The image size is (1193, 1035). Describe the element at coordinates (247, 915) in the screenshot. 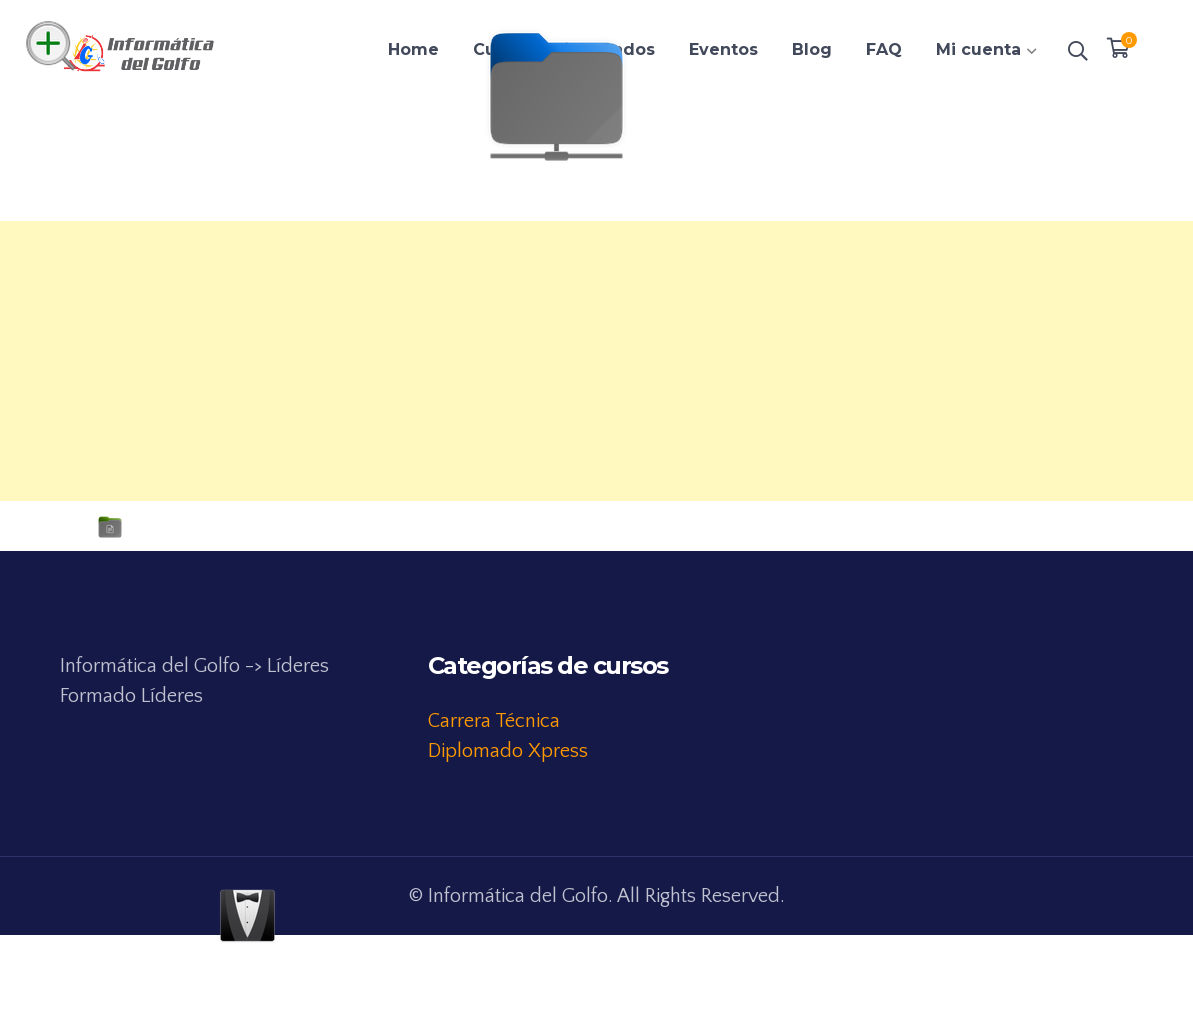

I see `manage digital certificates and security credentials` at that location.